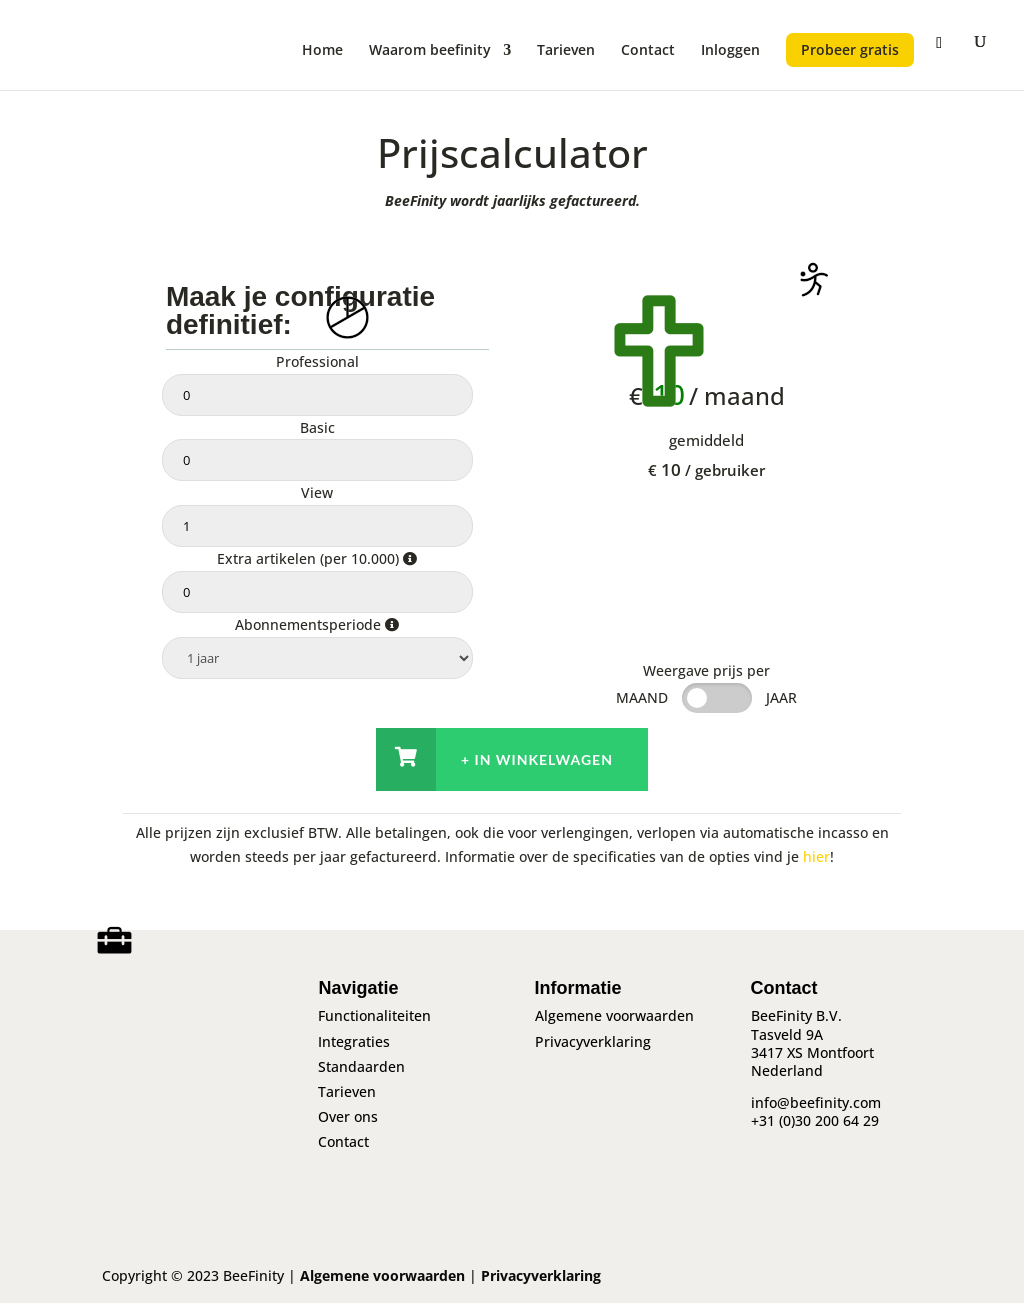 Image resolution: width=1024 pixels, height=1303 pixels. What do you see at coordinates (114, 941) in the screenshot?
I see `access tools and settings` at bounding box center [114, 941].